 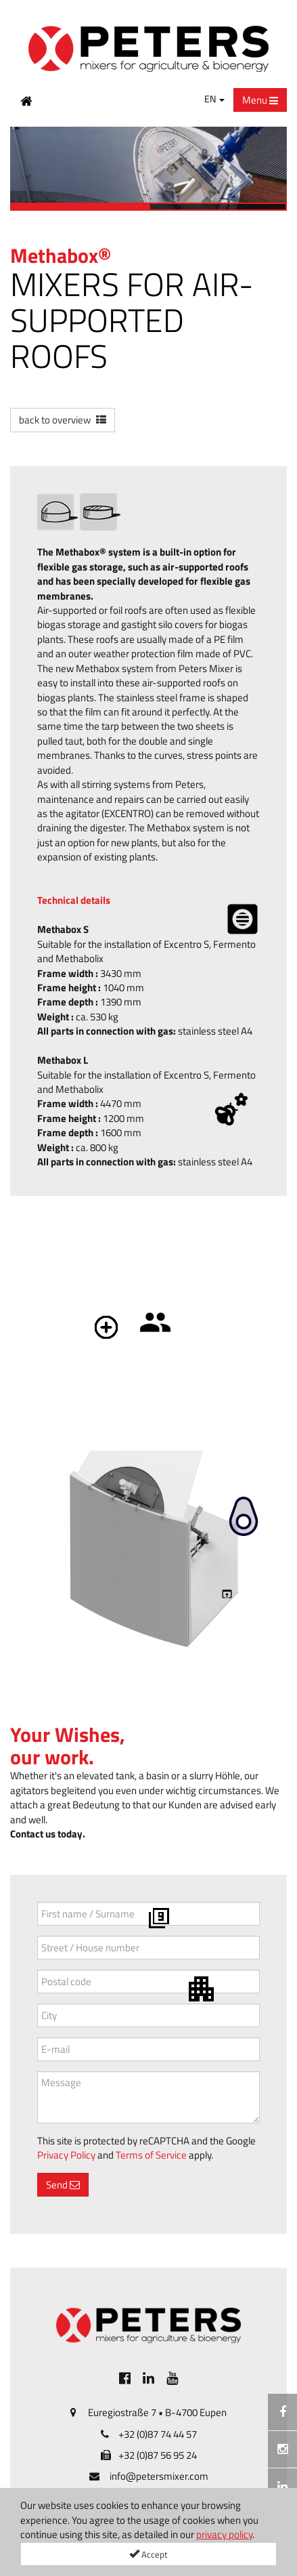 What do you see at coordinates (201, 1989) in the screenshot?
I see `view apartment or building listings` at bounding box center [201, 1989].